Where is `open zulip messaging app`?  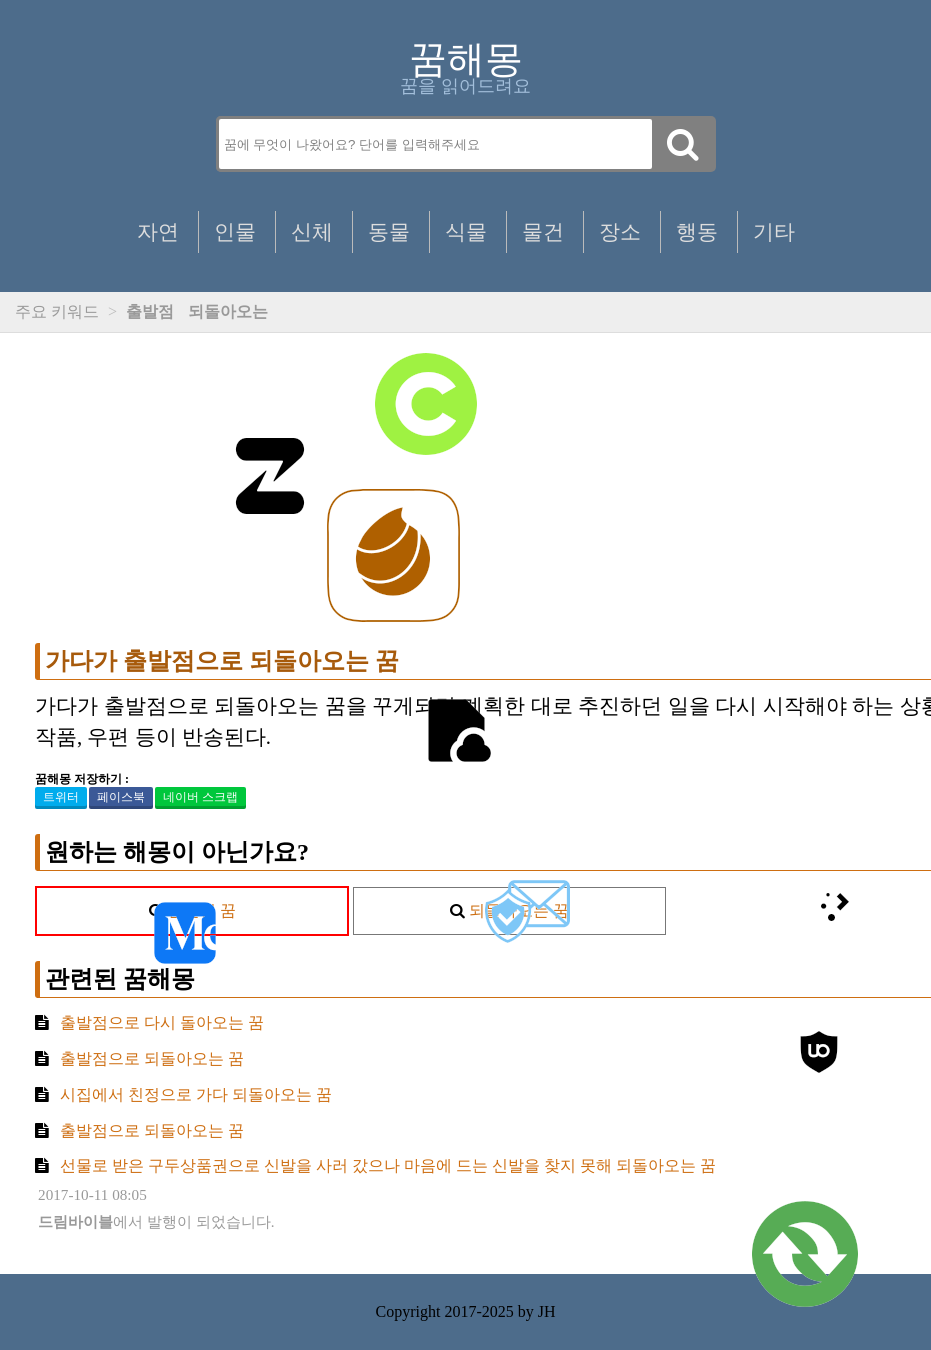
open zulip messaging app is located at coordinates (270, 476).